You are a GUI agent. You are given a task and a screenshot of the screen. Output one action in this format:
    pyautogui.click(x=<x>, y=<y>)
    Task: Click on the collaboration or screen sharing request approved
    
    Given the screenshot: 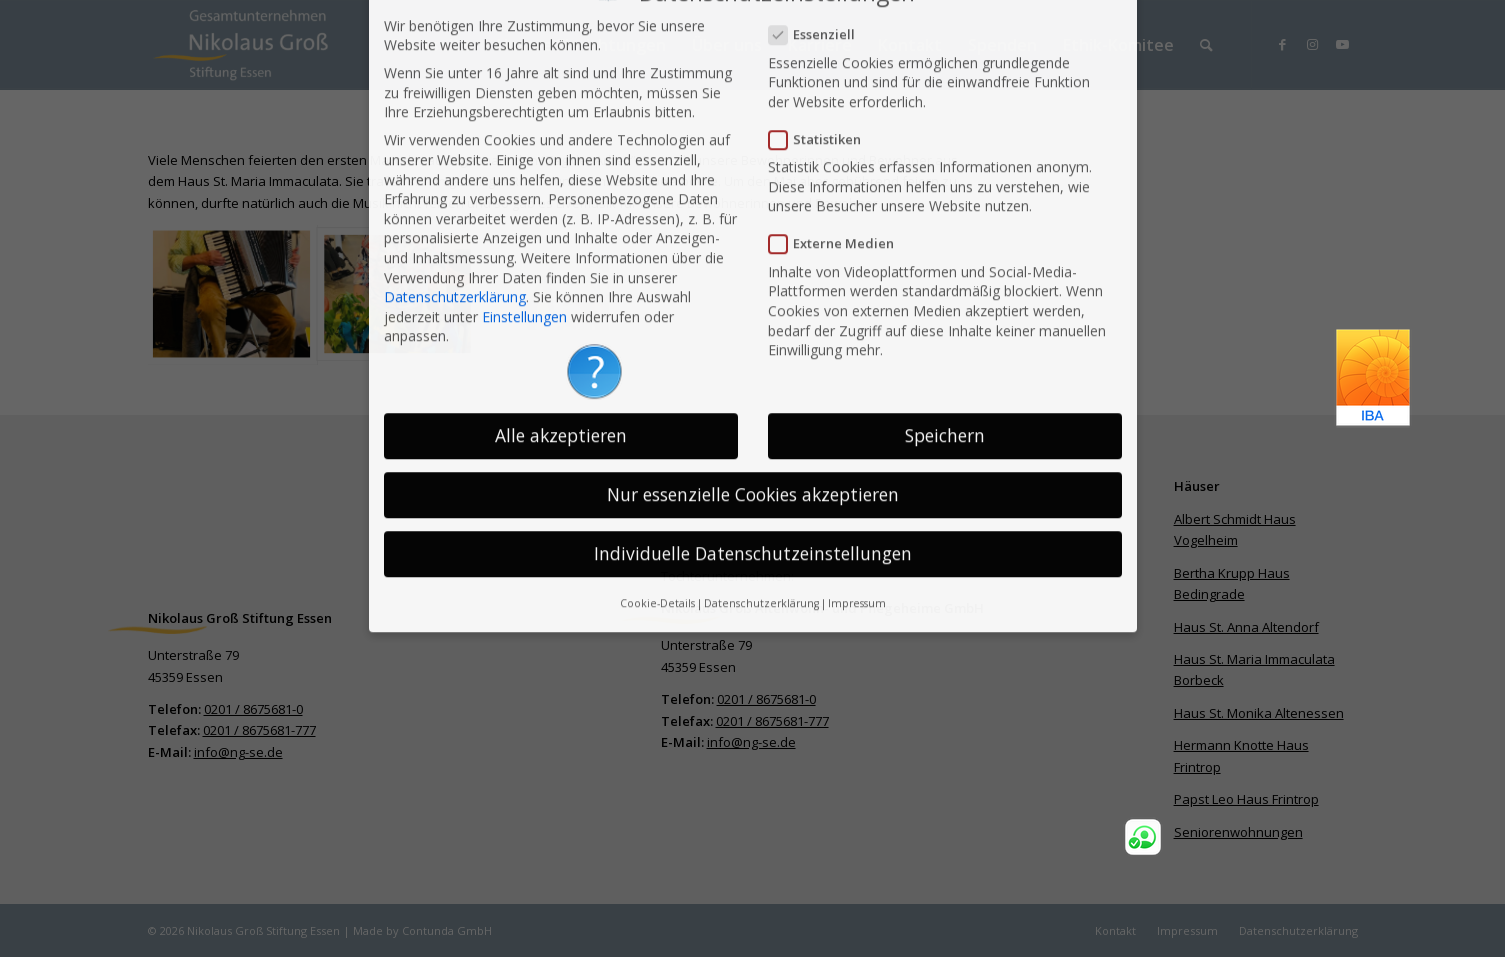 What is the action you would take?
    pyautogui.click(x=1143, y=837)
    